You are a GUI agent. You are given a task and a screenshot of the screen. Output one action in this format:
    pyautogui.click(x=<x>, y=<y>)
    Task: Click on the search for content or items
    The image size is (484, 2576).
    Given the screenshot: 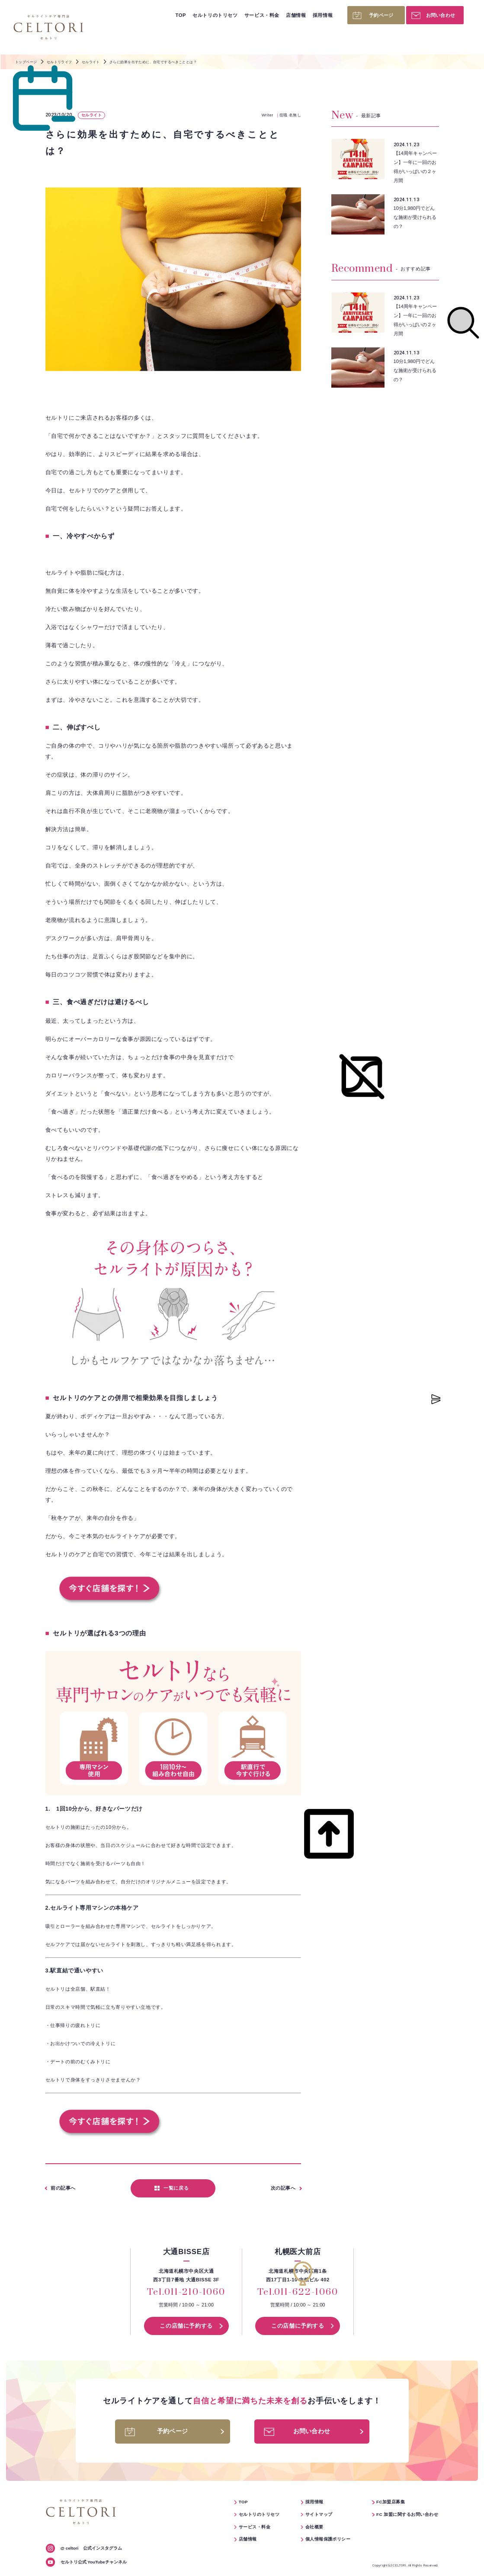 What is the action you would take?
    pyautogui.click(x=463, y=323)
    